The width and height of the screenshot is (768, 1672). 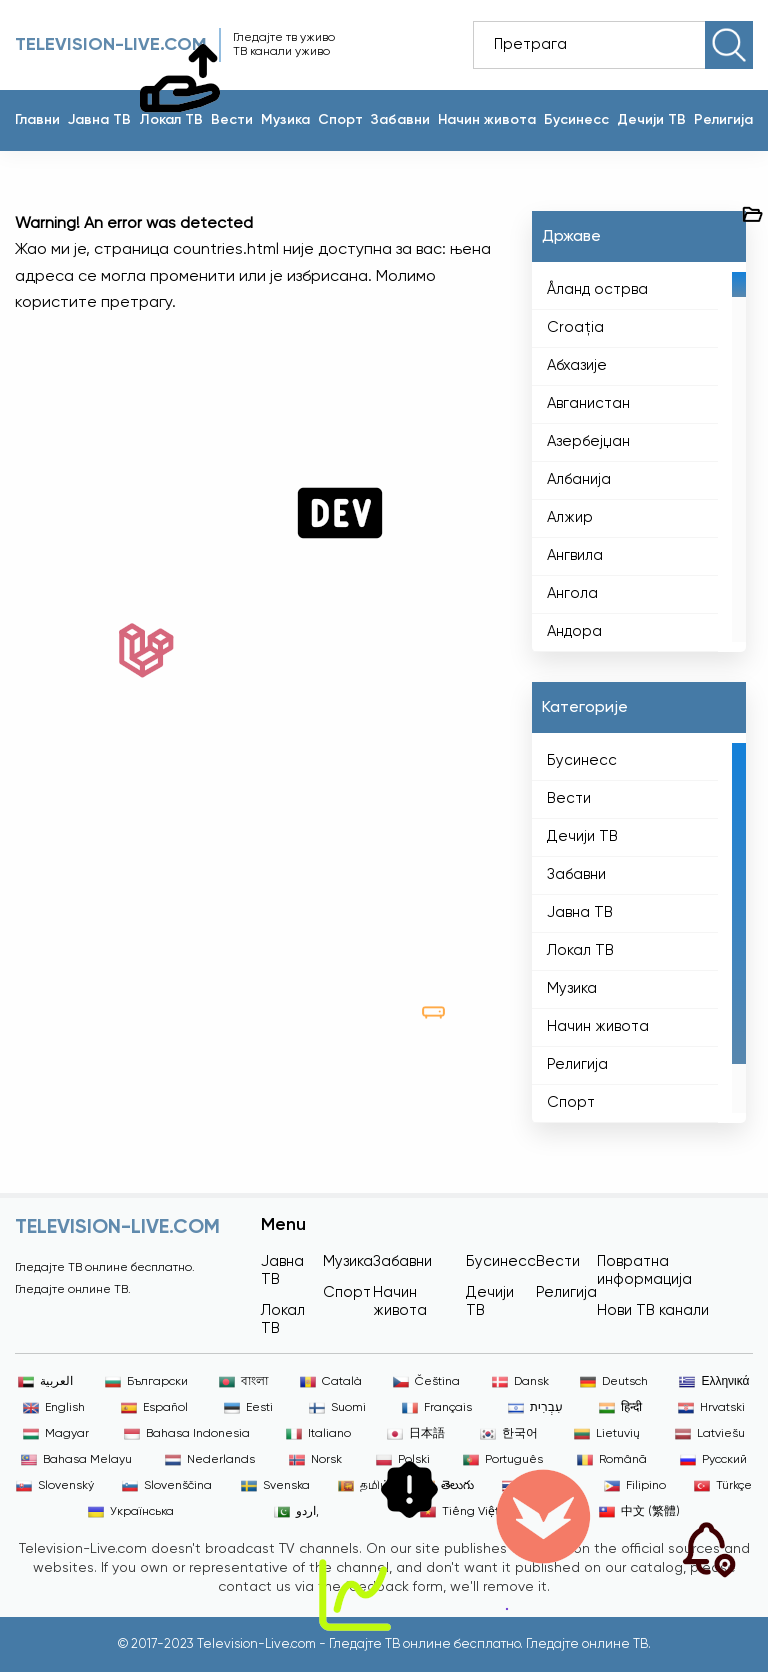 I want to click on view trend data with smooth curve visualization, so click(x=355, y=1595).